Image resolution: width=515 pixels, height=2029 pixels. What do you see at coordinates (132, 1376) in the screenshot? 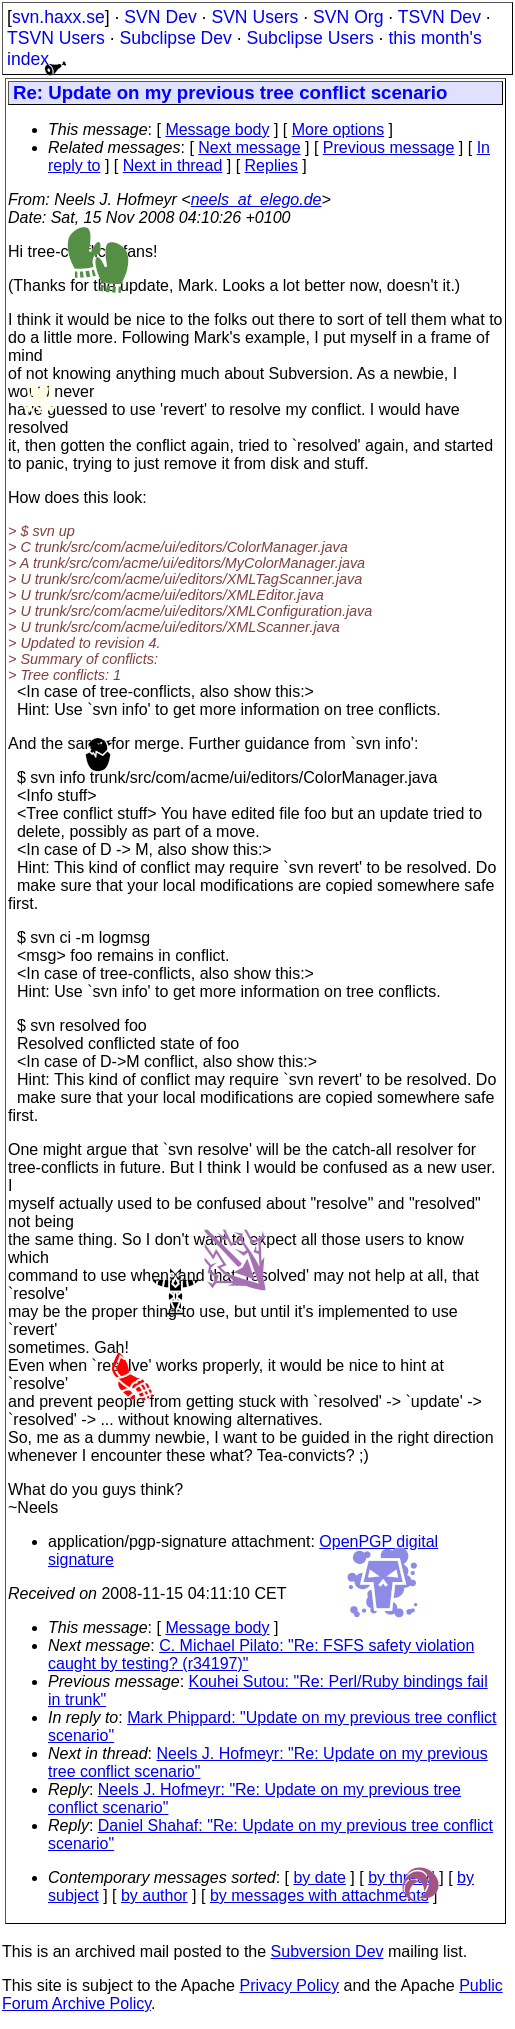
I see `equip armor or gauntlet item` at bounding box center [132, 1376].